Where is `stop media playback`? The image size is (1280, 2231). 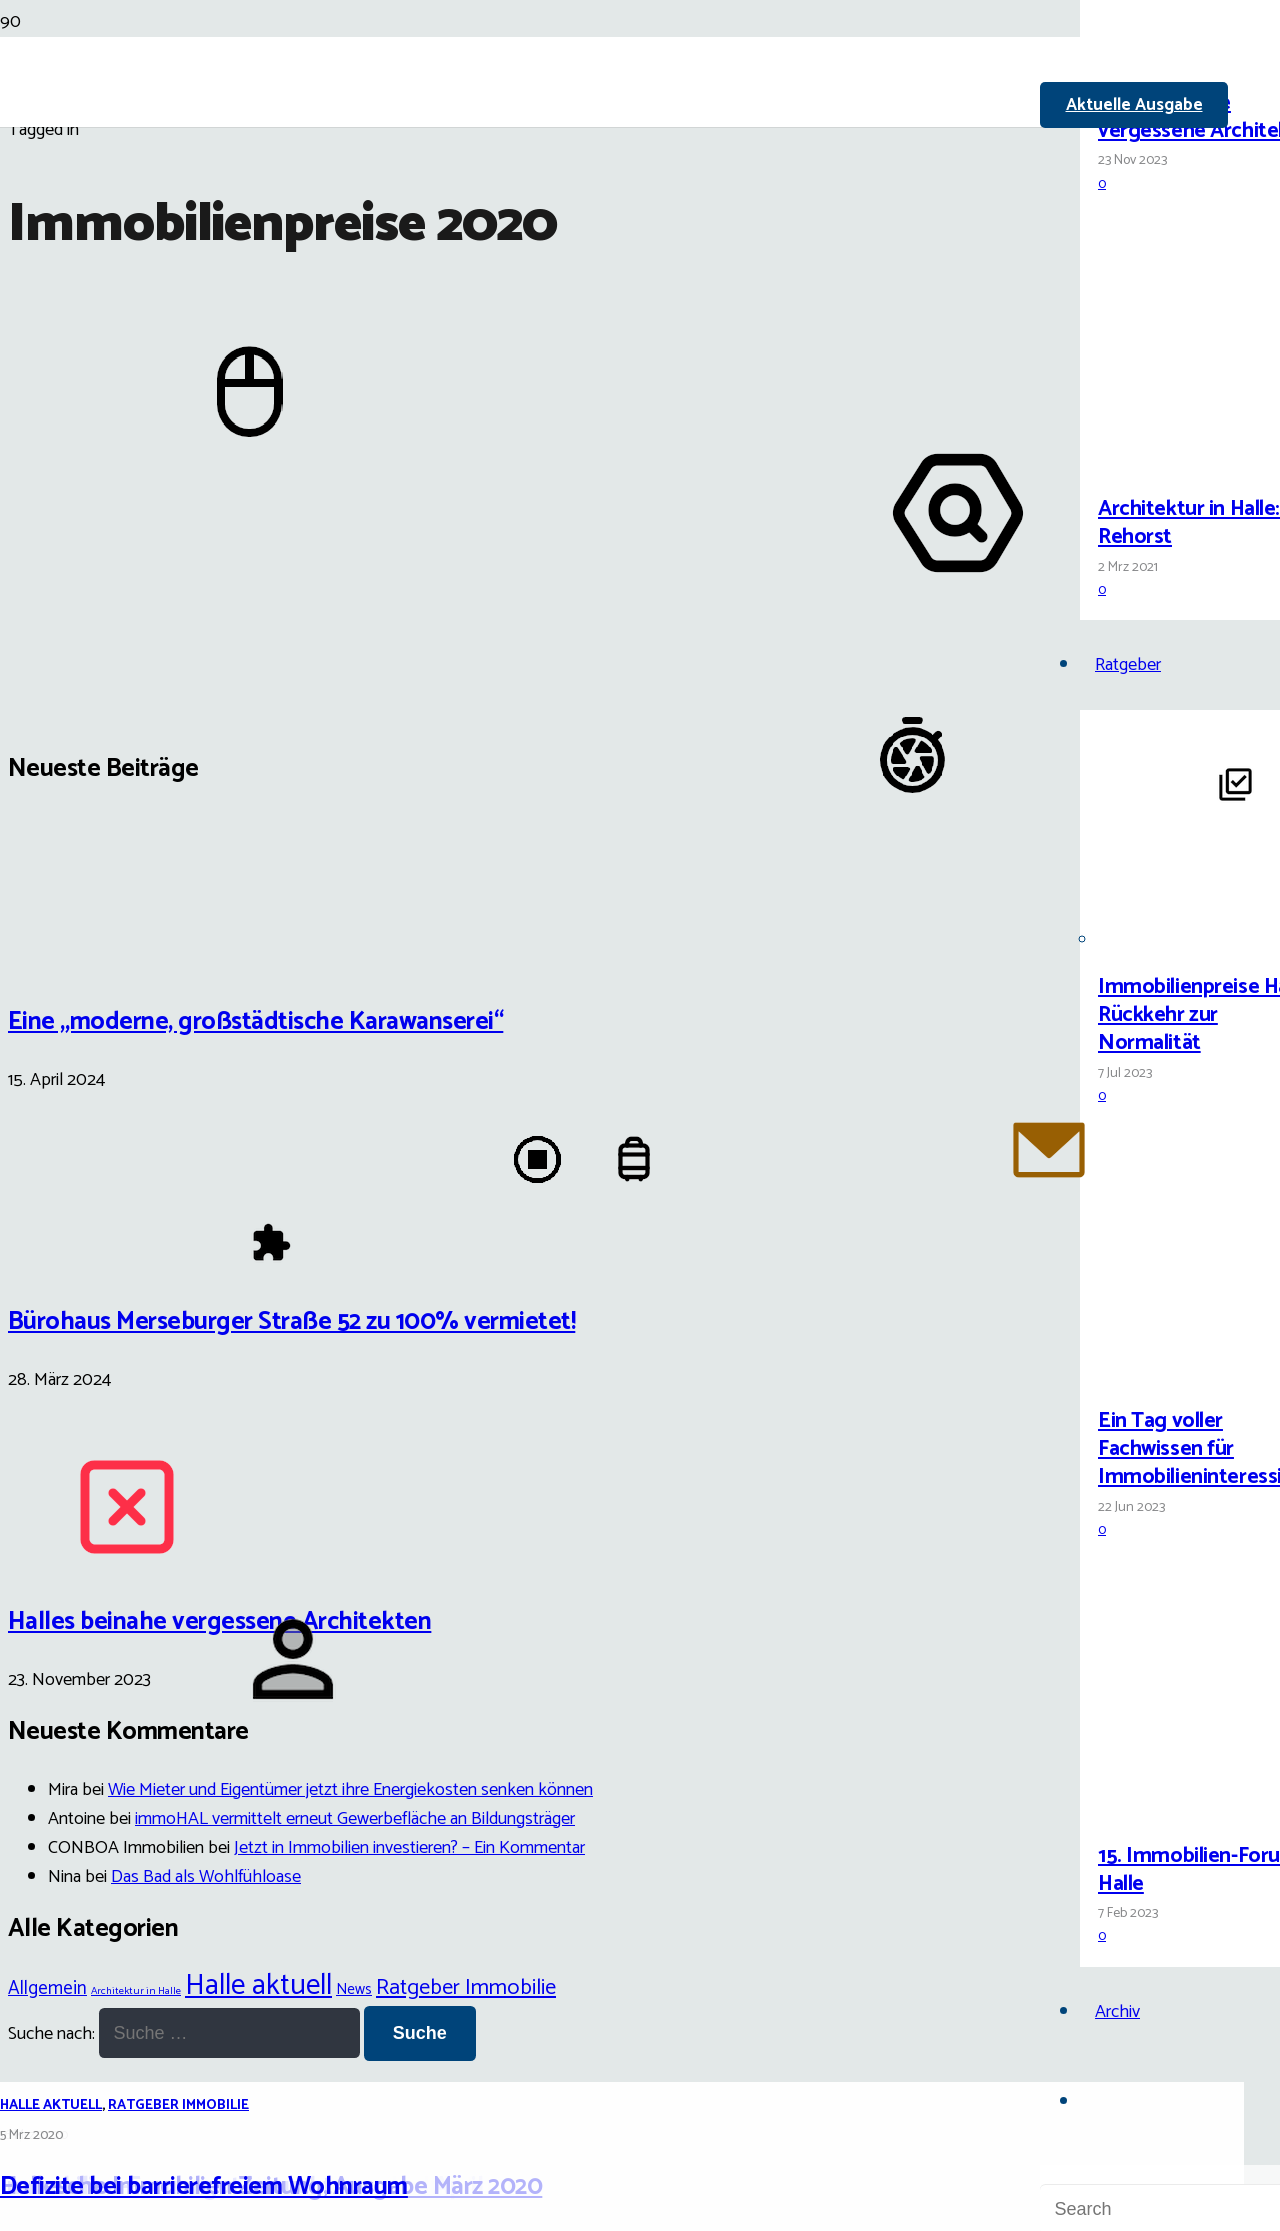
stop media playback is located at coordinates (537, 1159).